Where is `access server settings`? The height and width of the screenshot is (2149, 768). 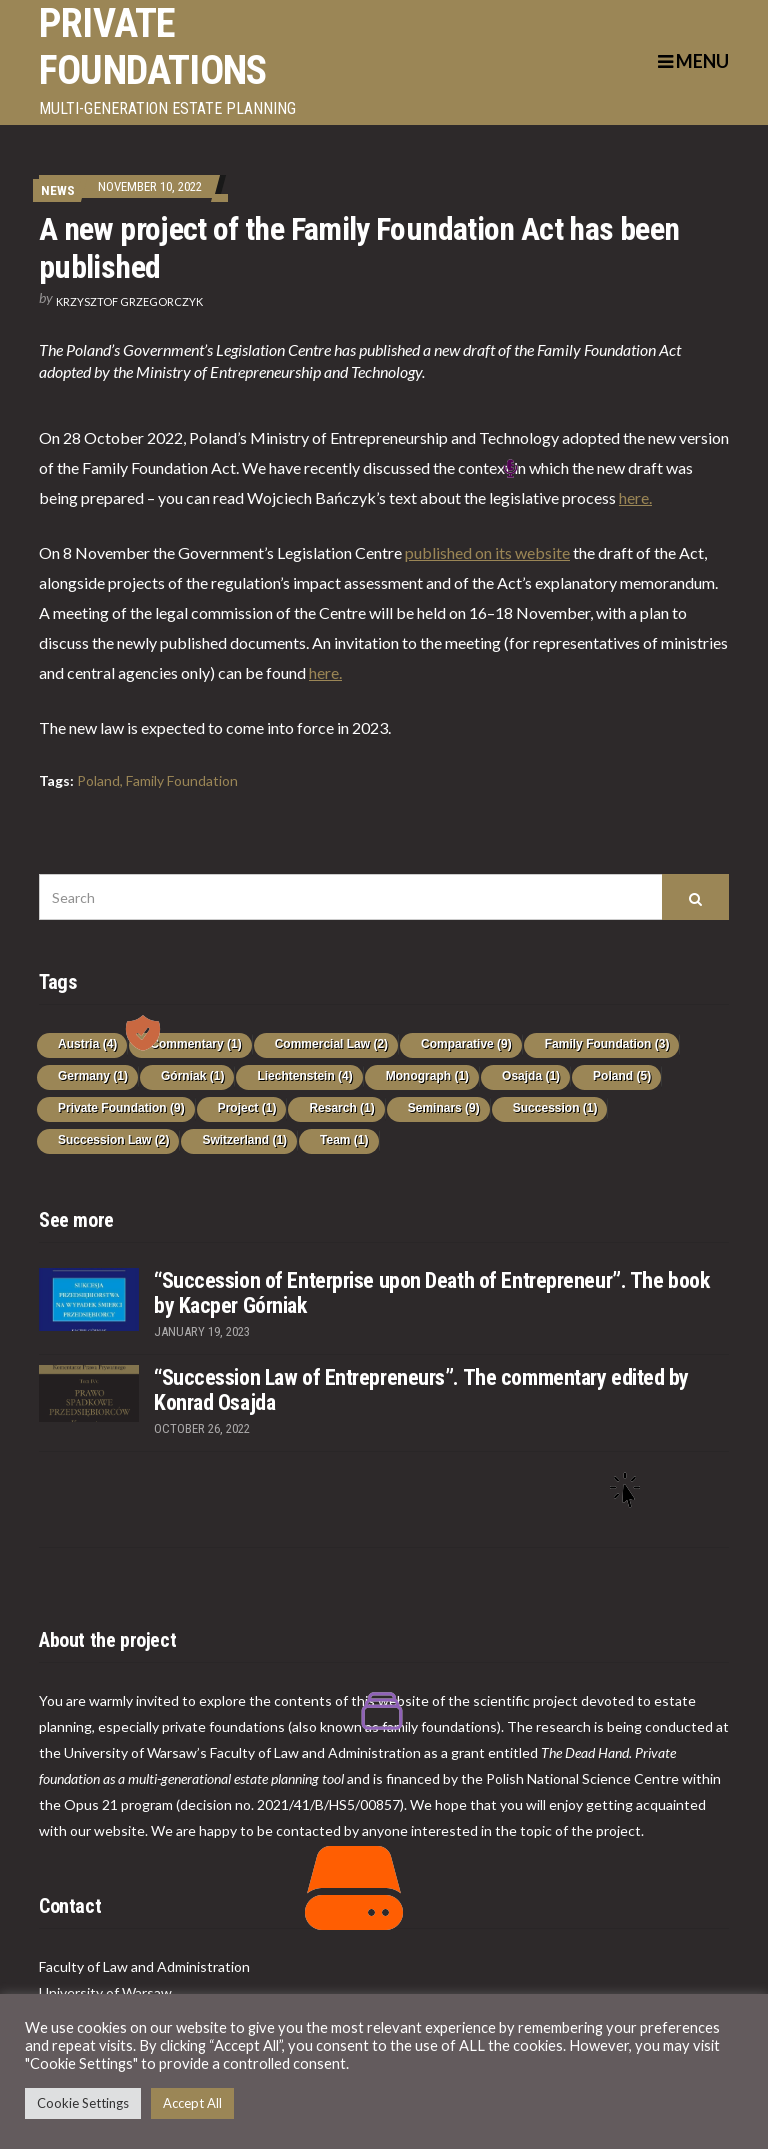
access server settings is located at coordinates (354, 1888).